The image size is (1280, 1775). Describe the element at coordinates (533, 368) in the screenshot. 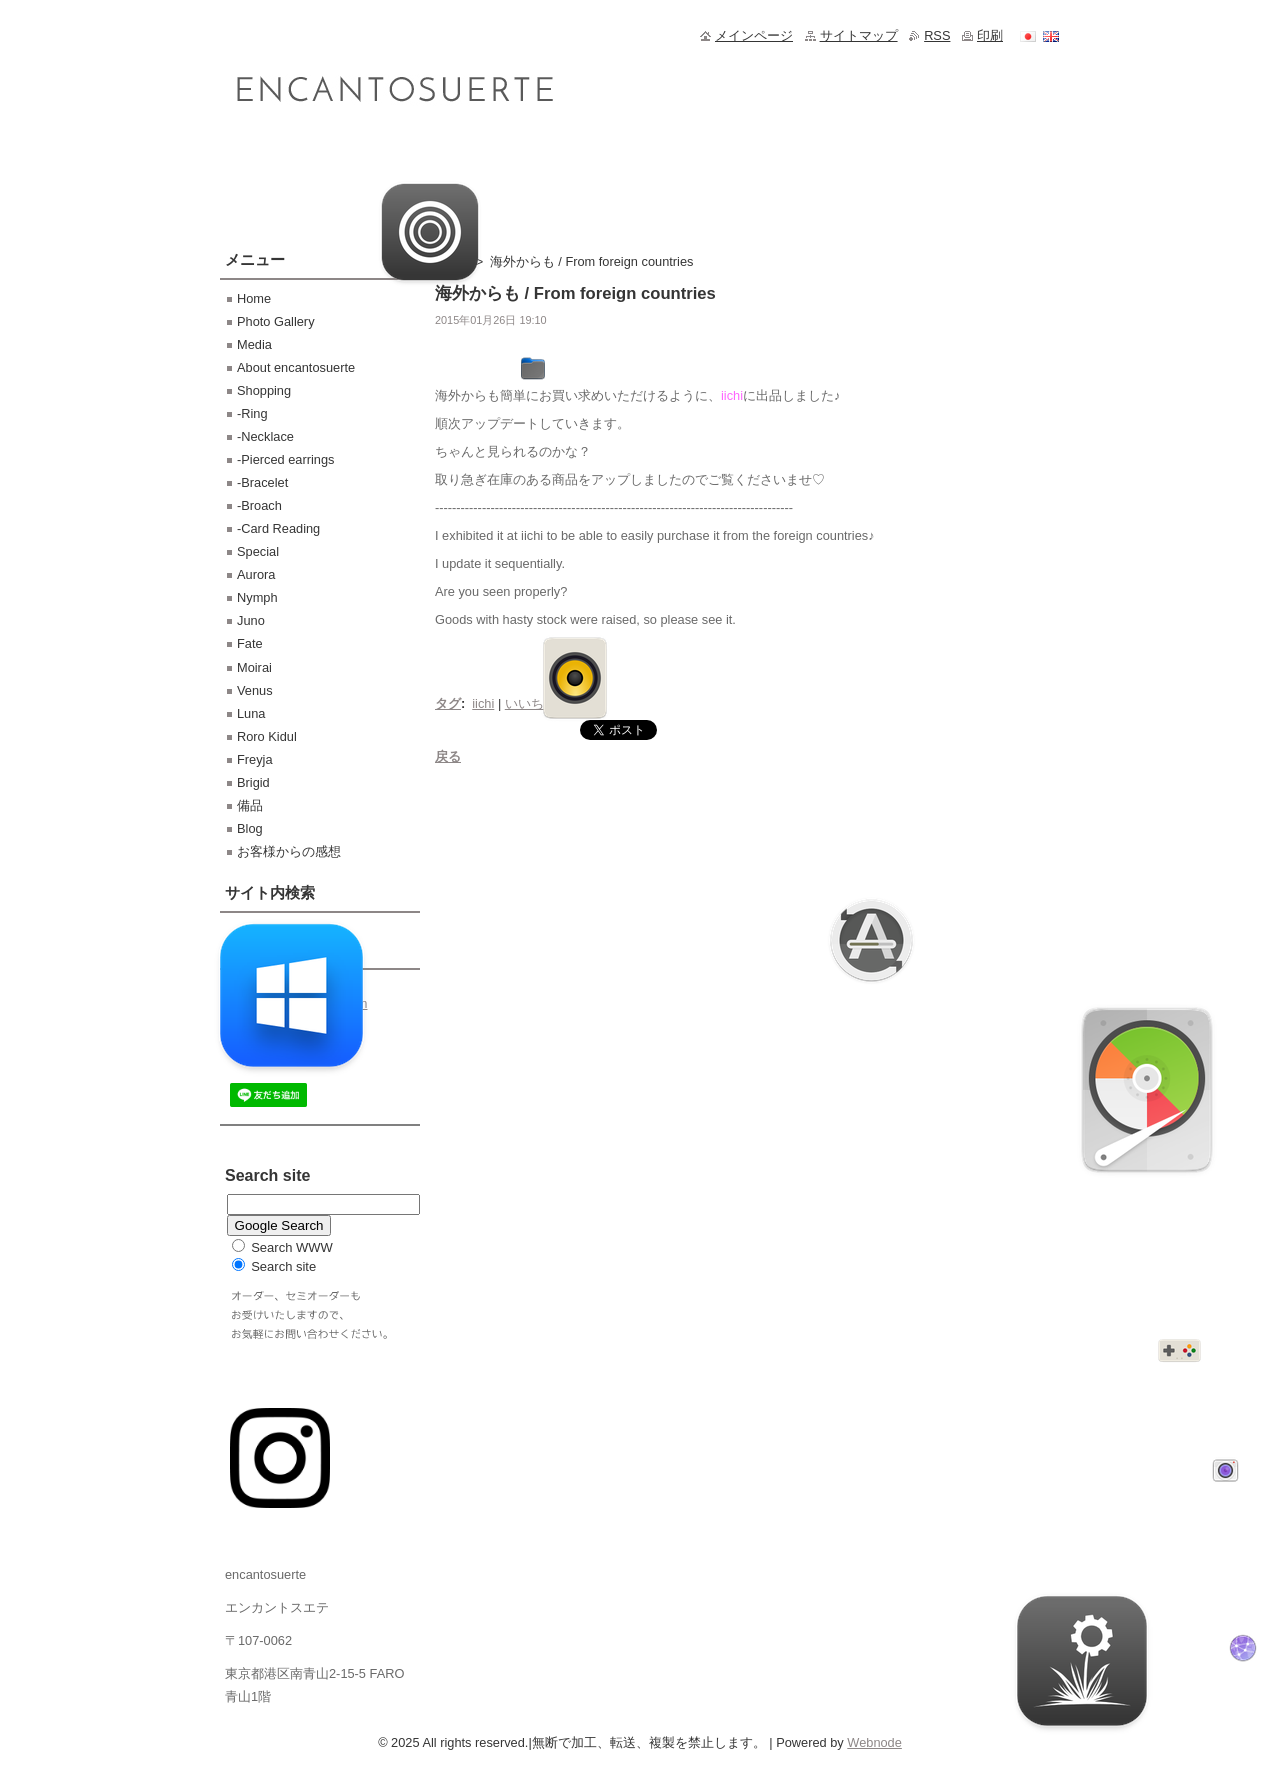

I see `open folder to view contents` at that location.